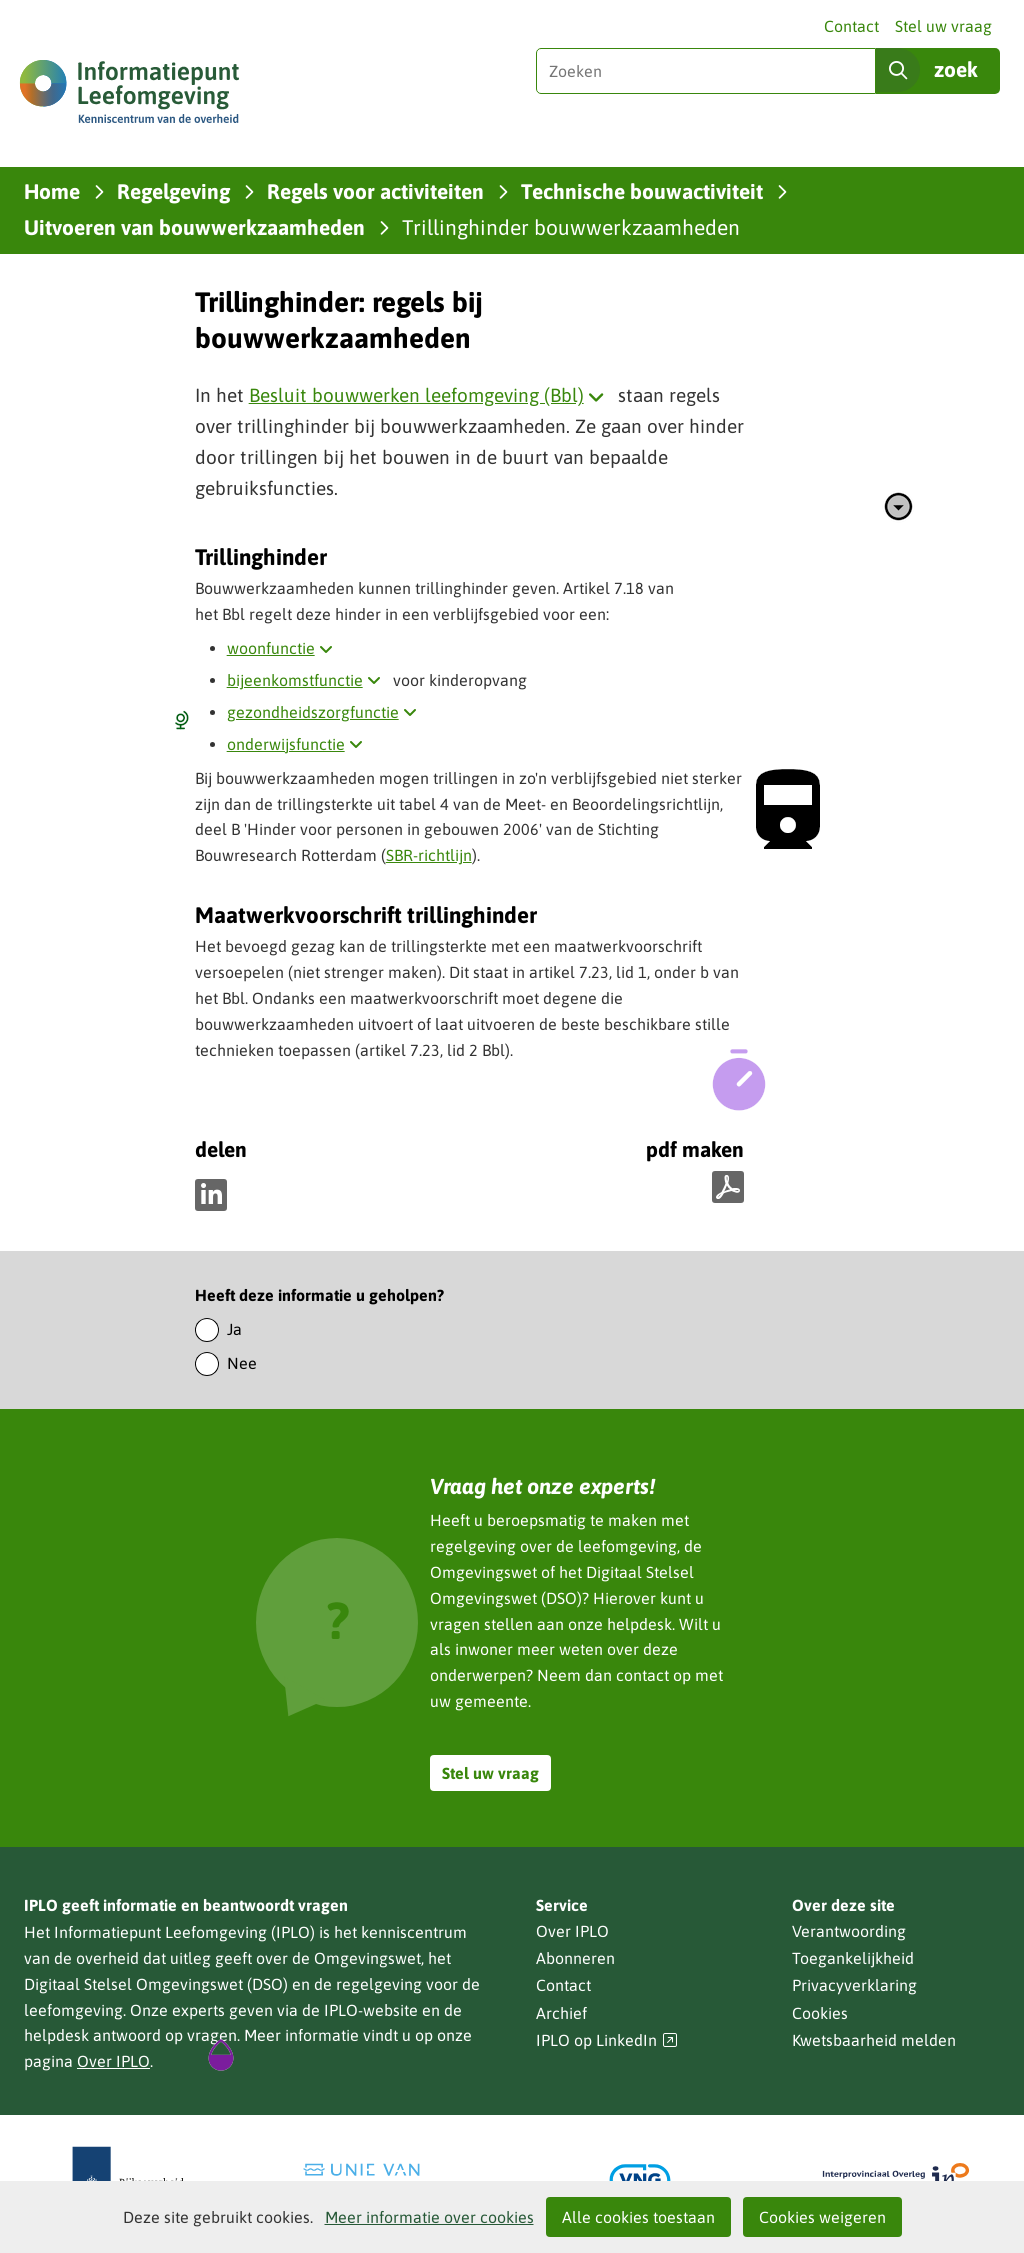 The height and width of the screenshot is (2253, 1024). What do you see at coordinates (181, 720) in the screenshot?
I see `access global or international settings` at bounding box center [181, 720].